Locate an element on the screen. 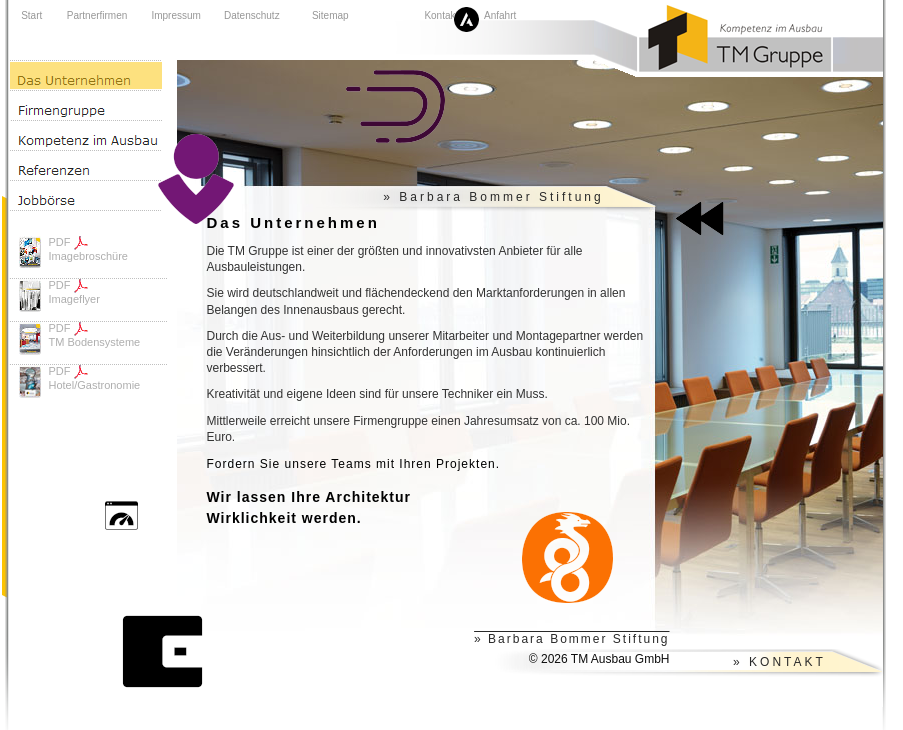 The height and width of the screenshot is (730, 903). open Google PageSpeed Insights is located at coordinates (121, 515).